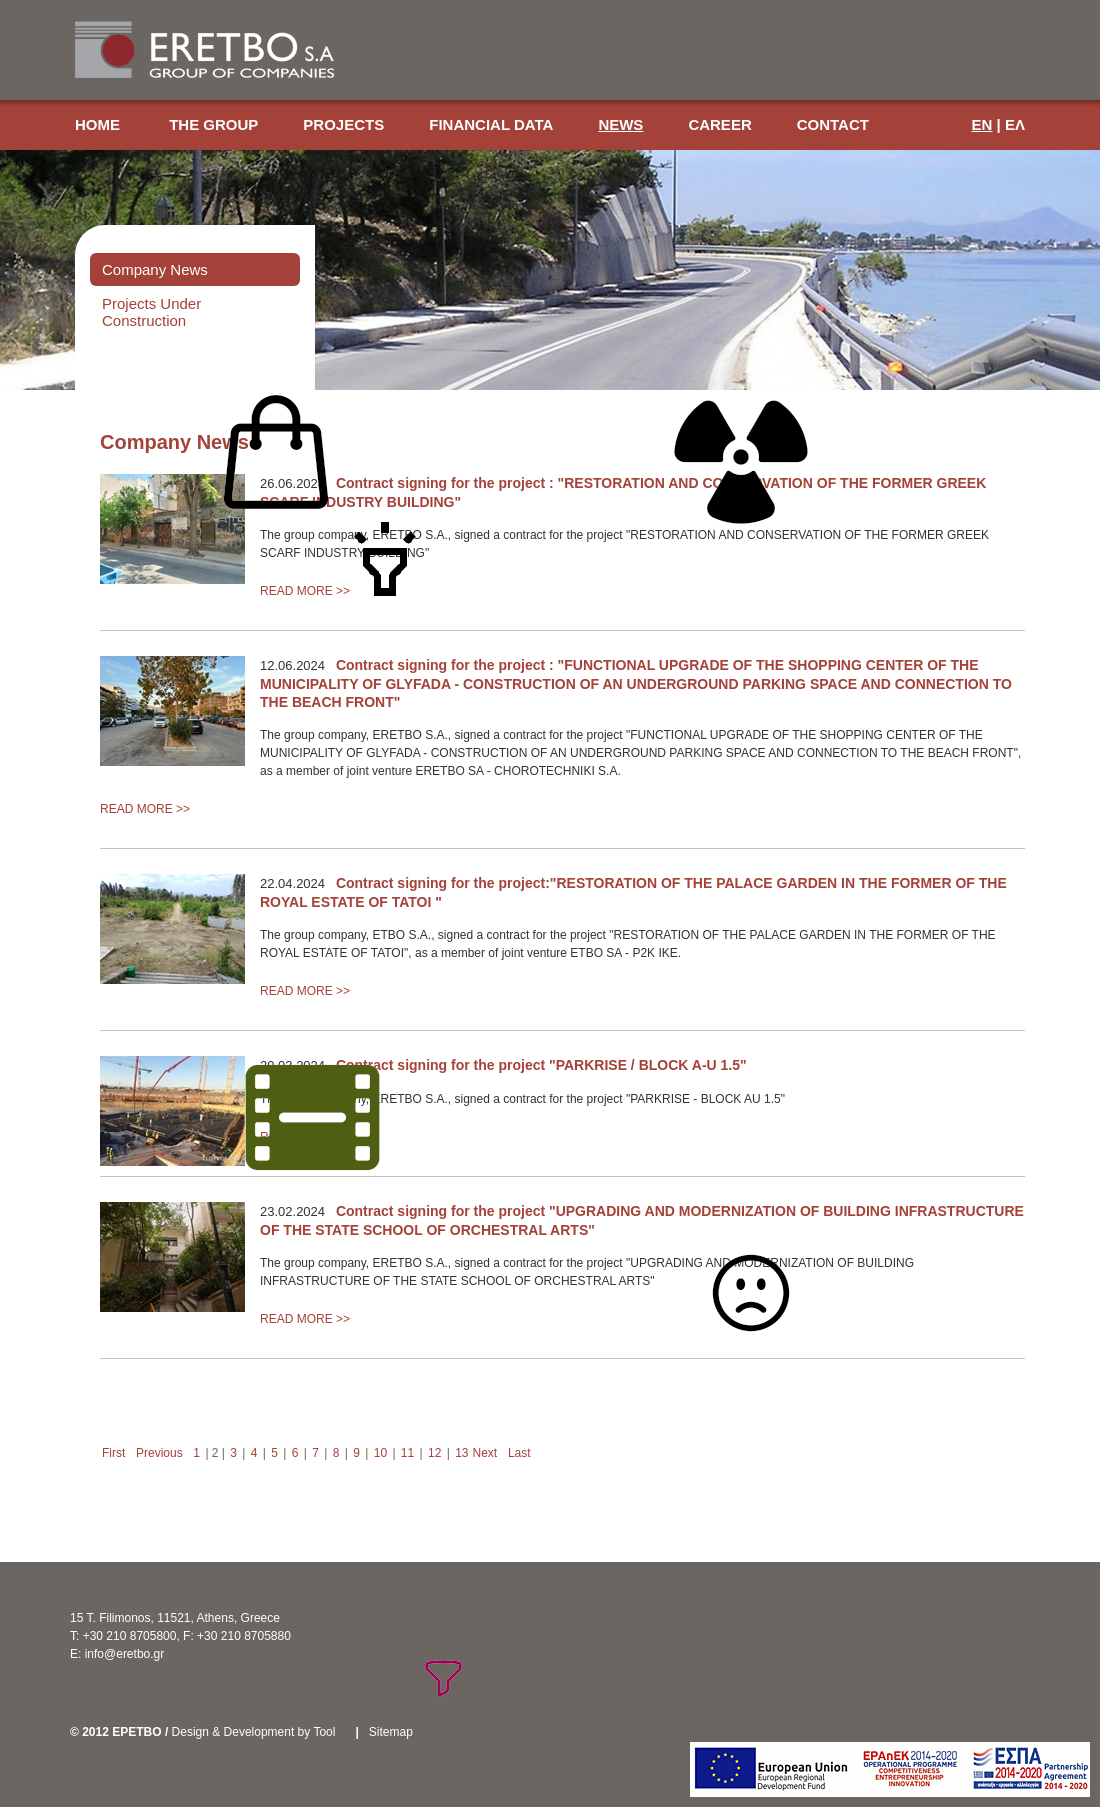 This screenshot has width=1100, height=1807. What do you see at coordinates (312, 1117) in the screenshot?
I see `access video or film content` at bounding box center [312, 1117].